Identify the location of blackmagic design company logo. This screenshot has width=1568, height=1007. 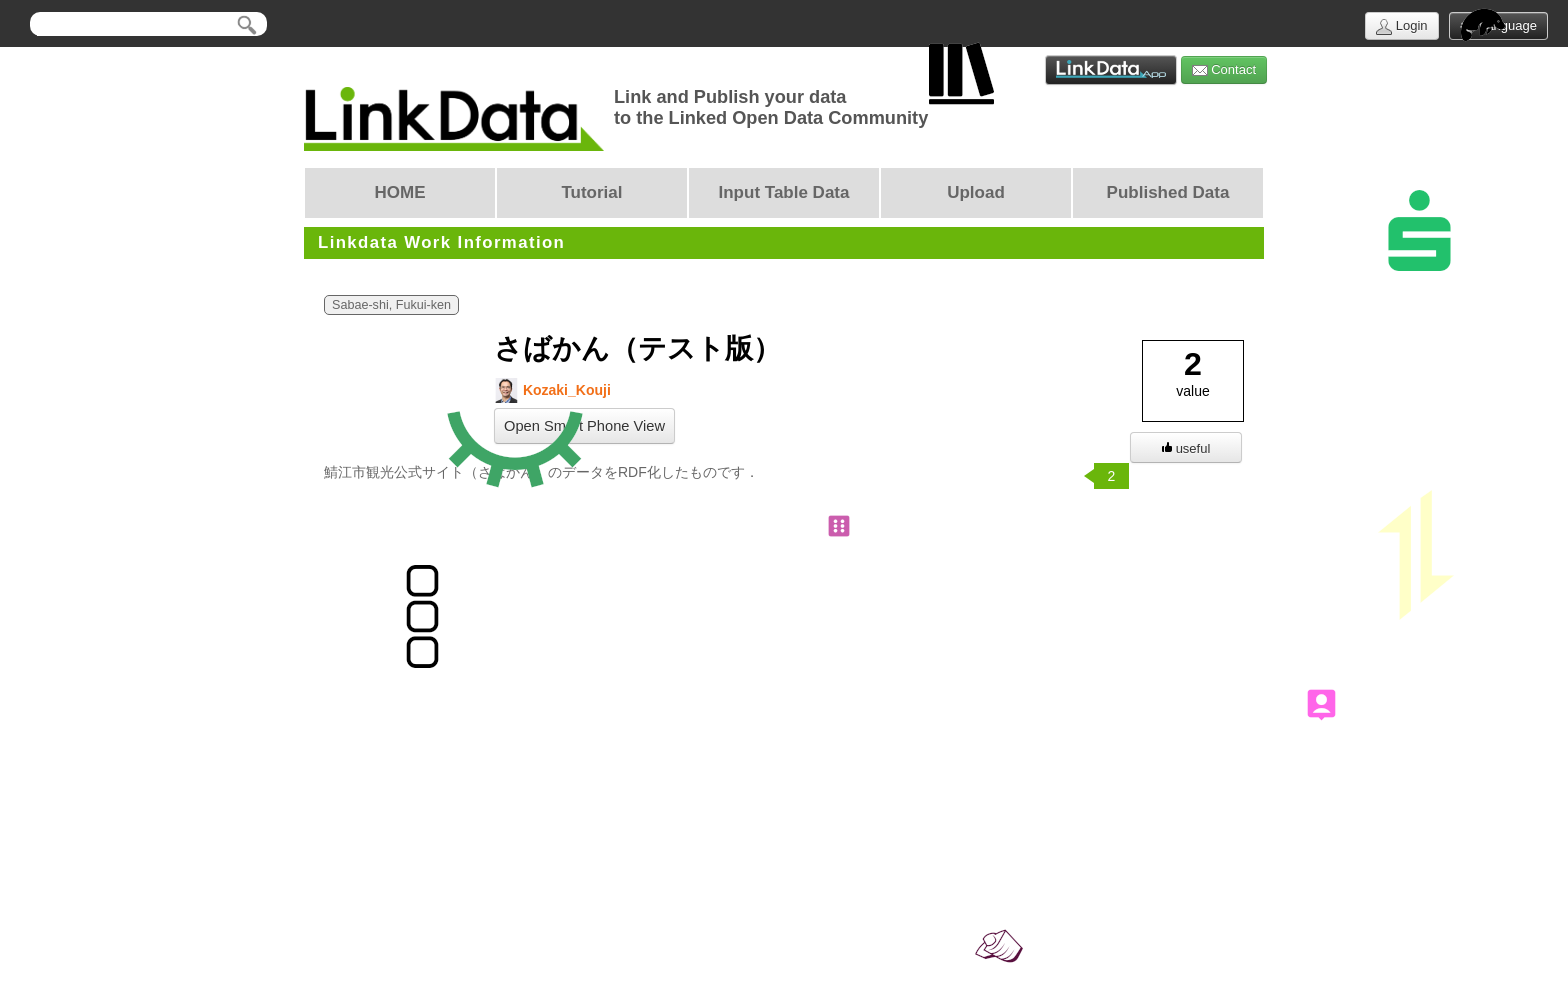
(422, 616).